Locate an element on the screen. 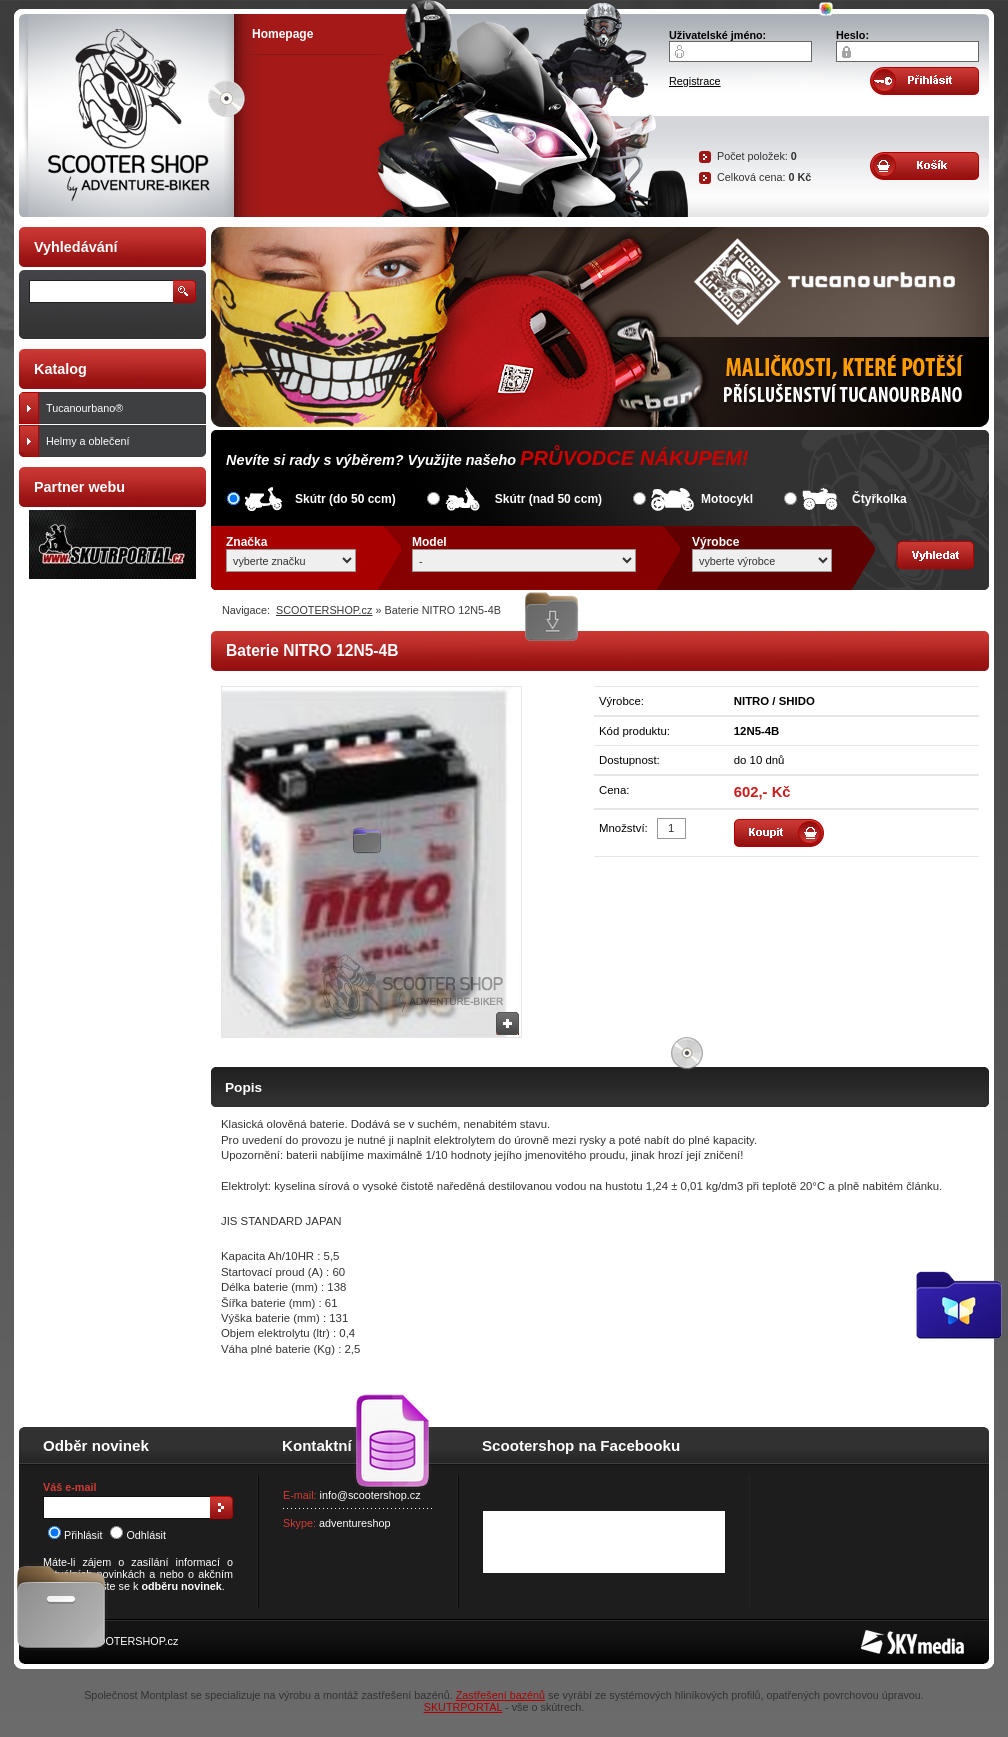 The height and width of the screenshot is (1737, 1008). open the Photos app is located at coordinates (826, 9).